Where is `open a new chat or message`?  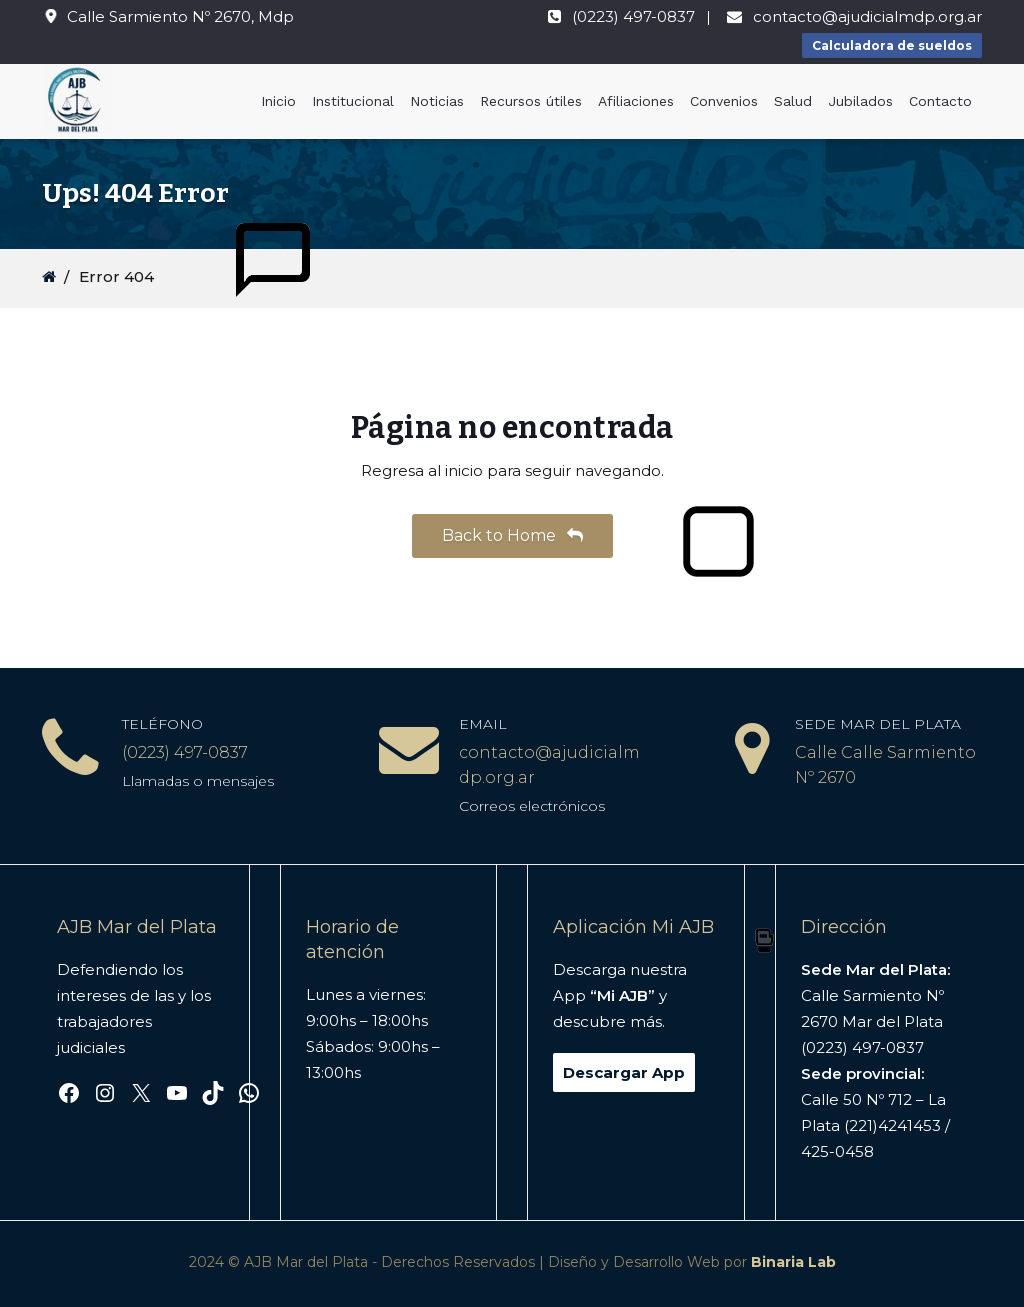
open a new chat or message is located at coordinates (273, 260).